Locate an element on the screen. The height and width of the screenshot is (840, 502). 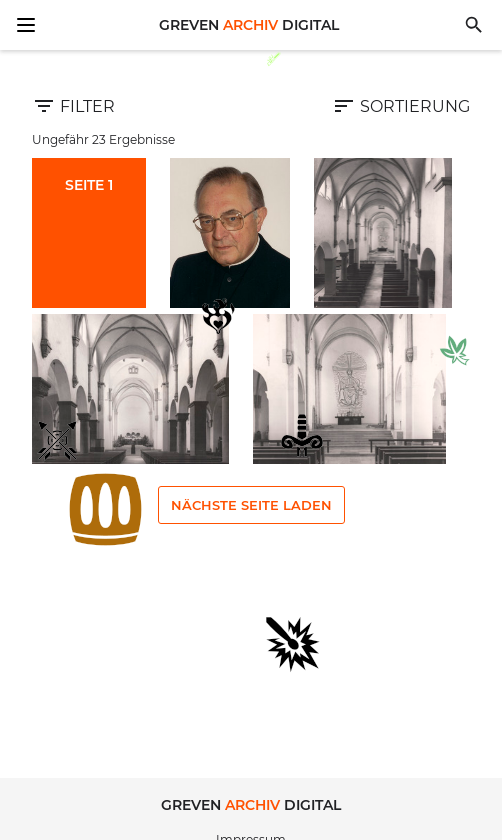
indicates a match strike or ignition action is located at coordinates (294, 645).